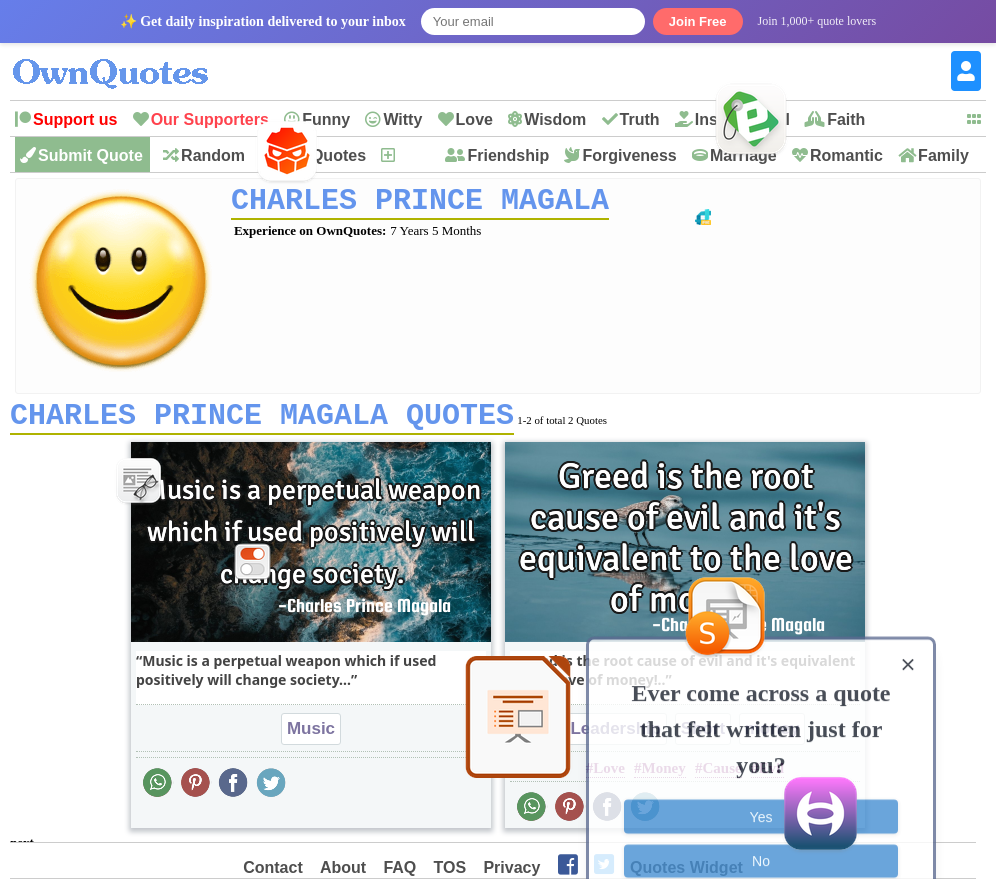 The width and height of the screenshot is (996, 879). What do you see at coordinates (820, 813) in the screenshot?
I see `open HyperPlay gaming launcher` at bounding box center [820, 813].